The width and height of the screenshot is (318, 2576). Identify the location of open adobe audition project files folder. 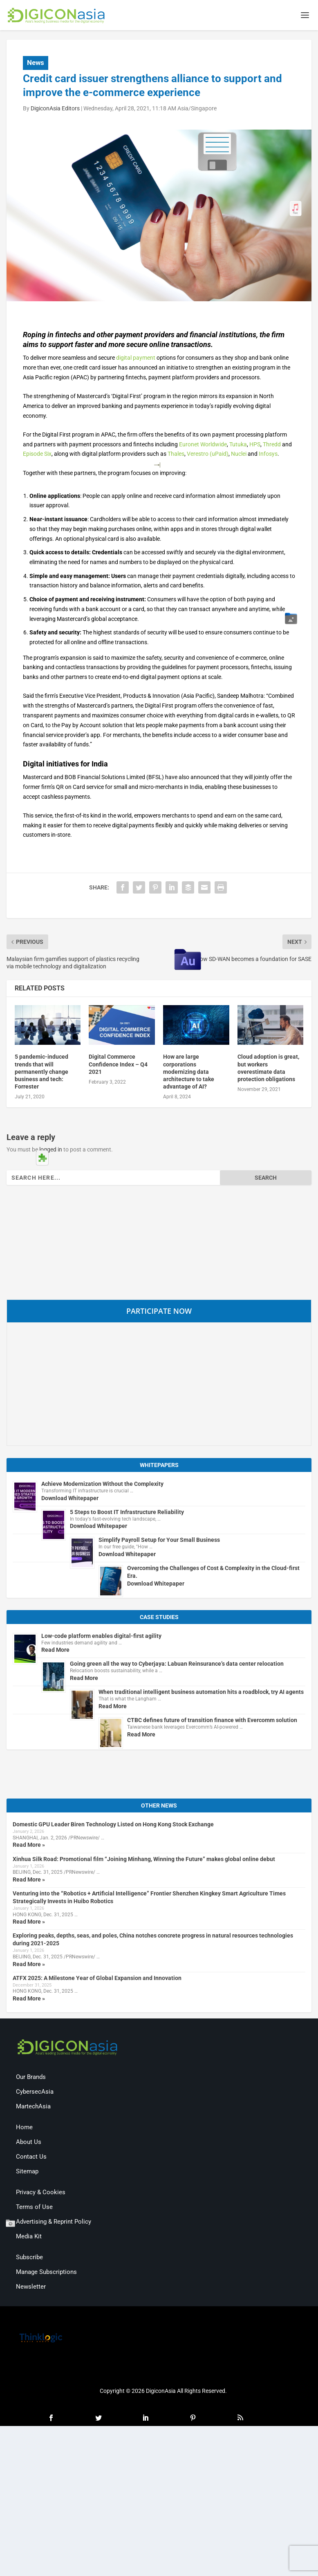
(188, 960).